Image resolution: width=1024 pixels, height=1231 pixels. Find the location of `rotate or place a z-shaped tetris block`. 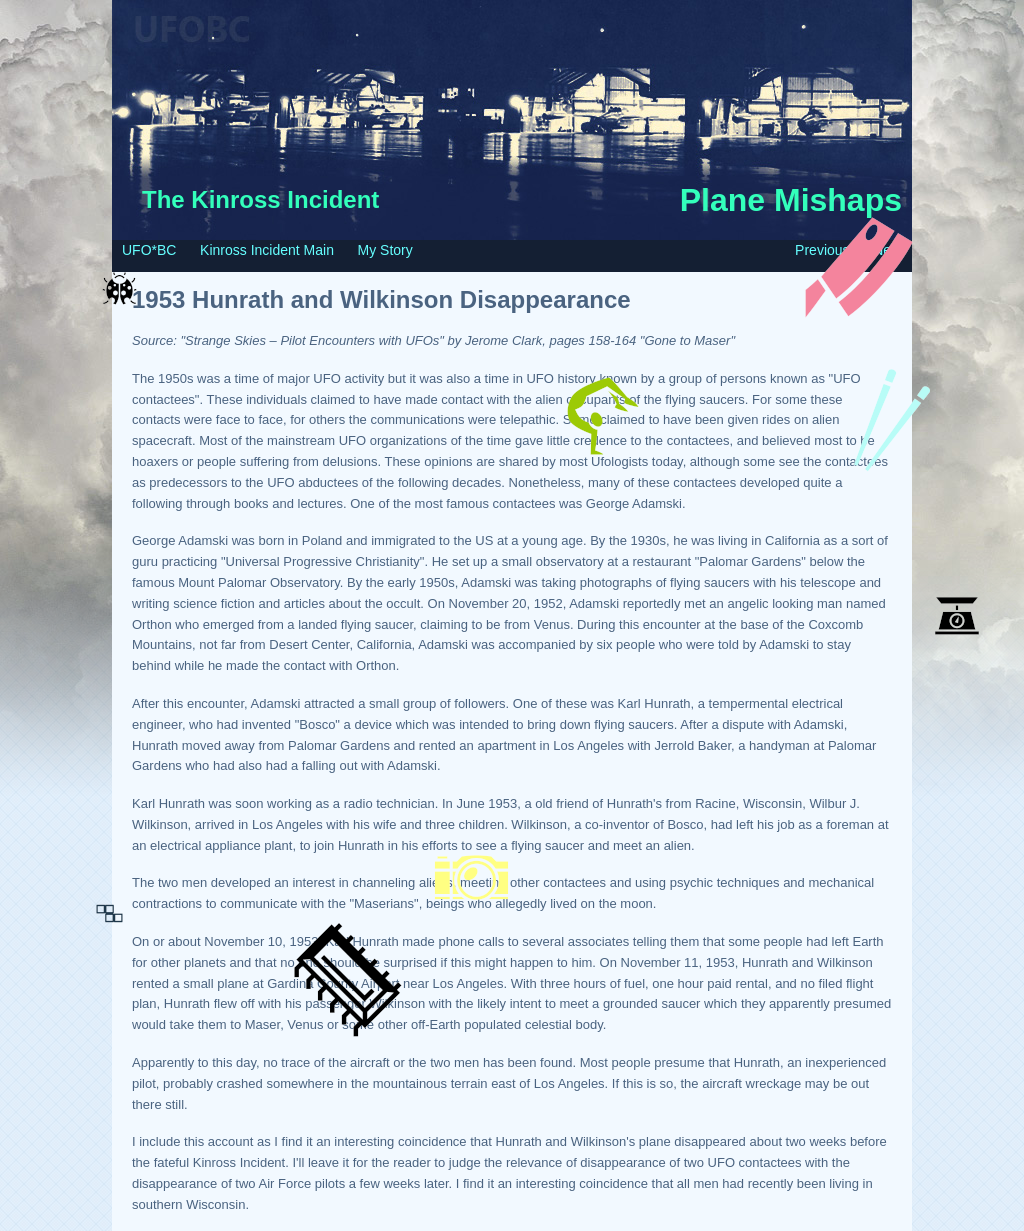

rotate or place a z-shaped tetris block is located at coordinates (109, 913).